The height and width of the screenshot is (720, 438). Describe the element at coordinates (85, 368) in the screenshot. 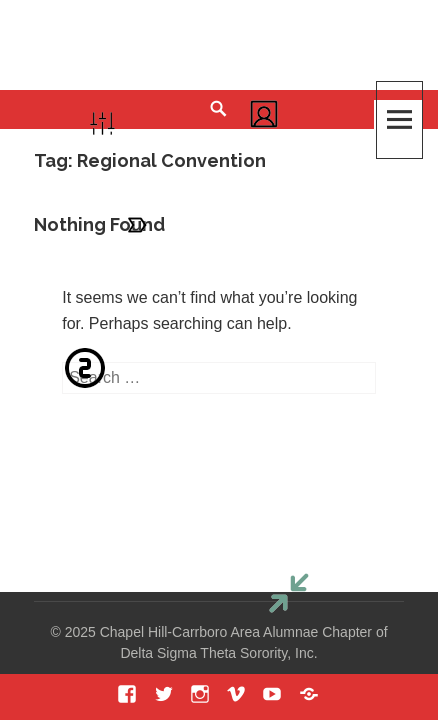

I see `indicates step 2 in a multi-step process` at that location.